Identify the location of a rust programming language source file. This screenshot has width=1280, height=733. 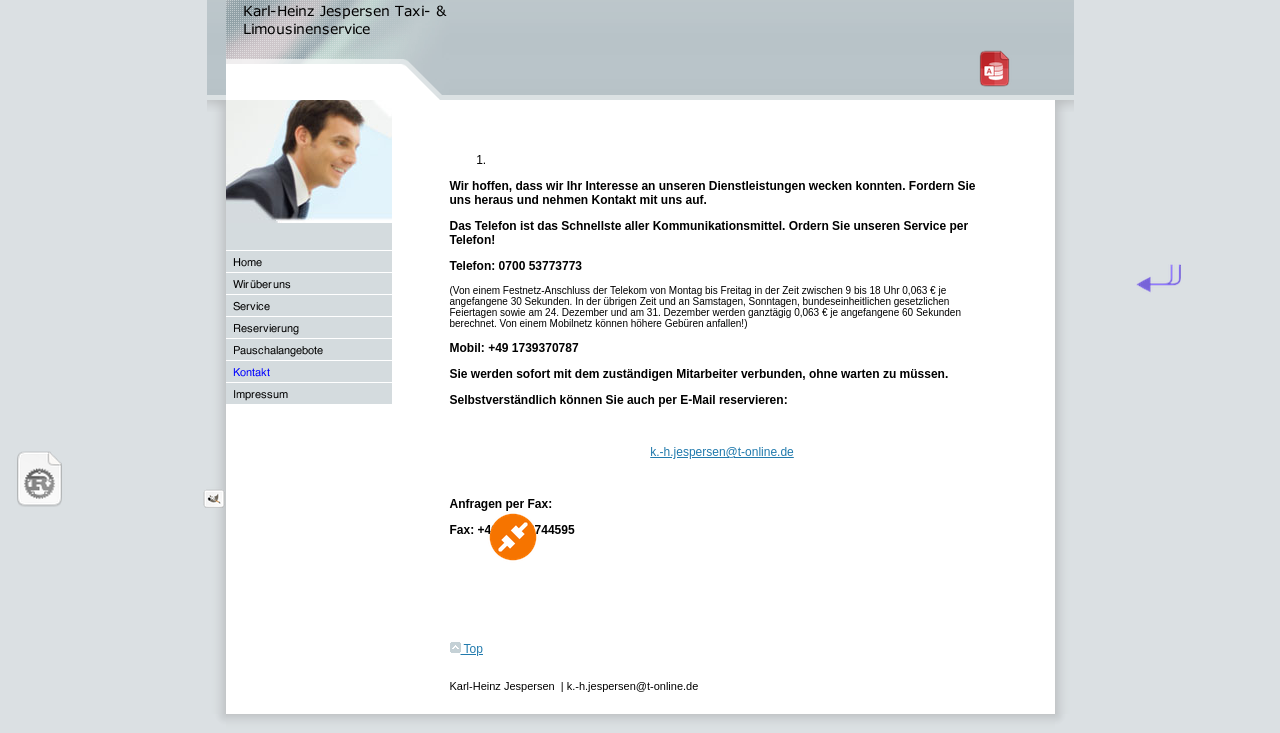
(39, 478).